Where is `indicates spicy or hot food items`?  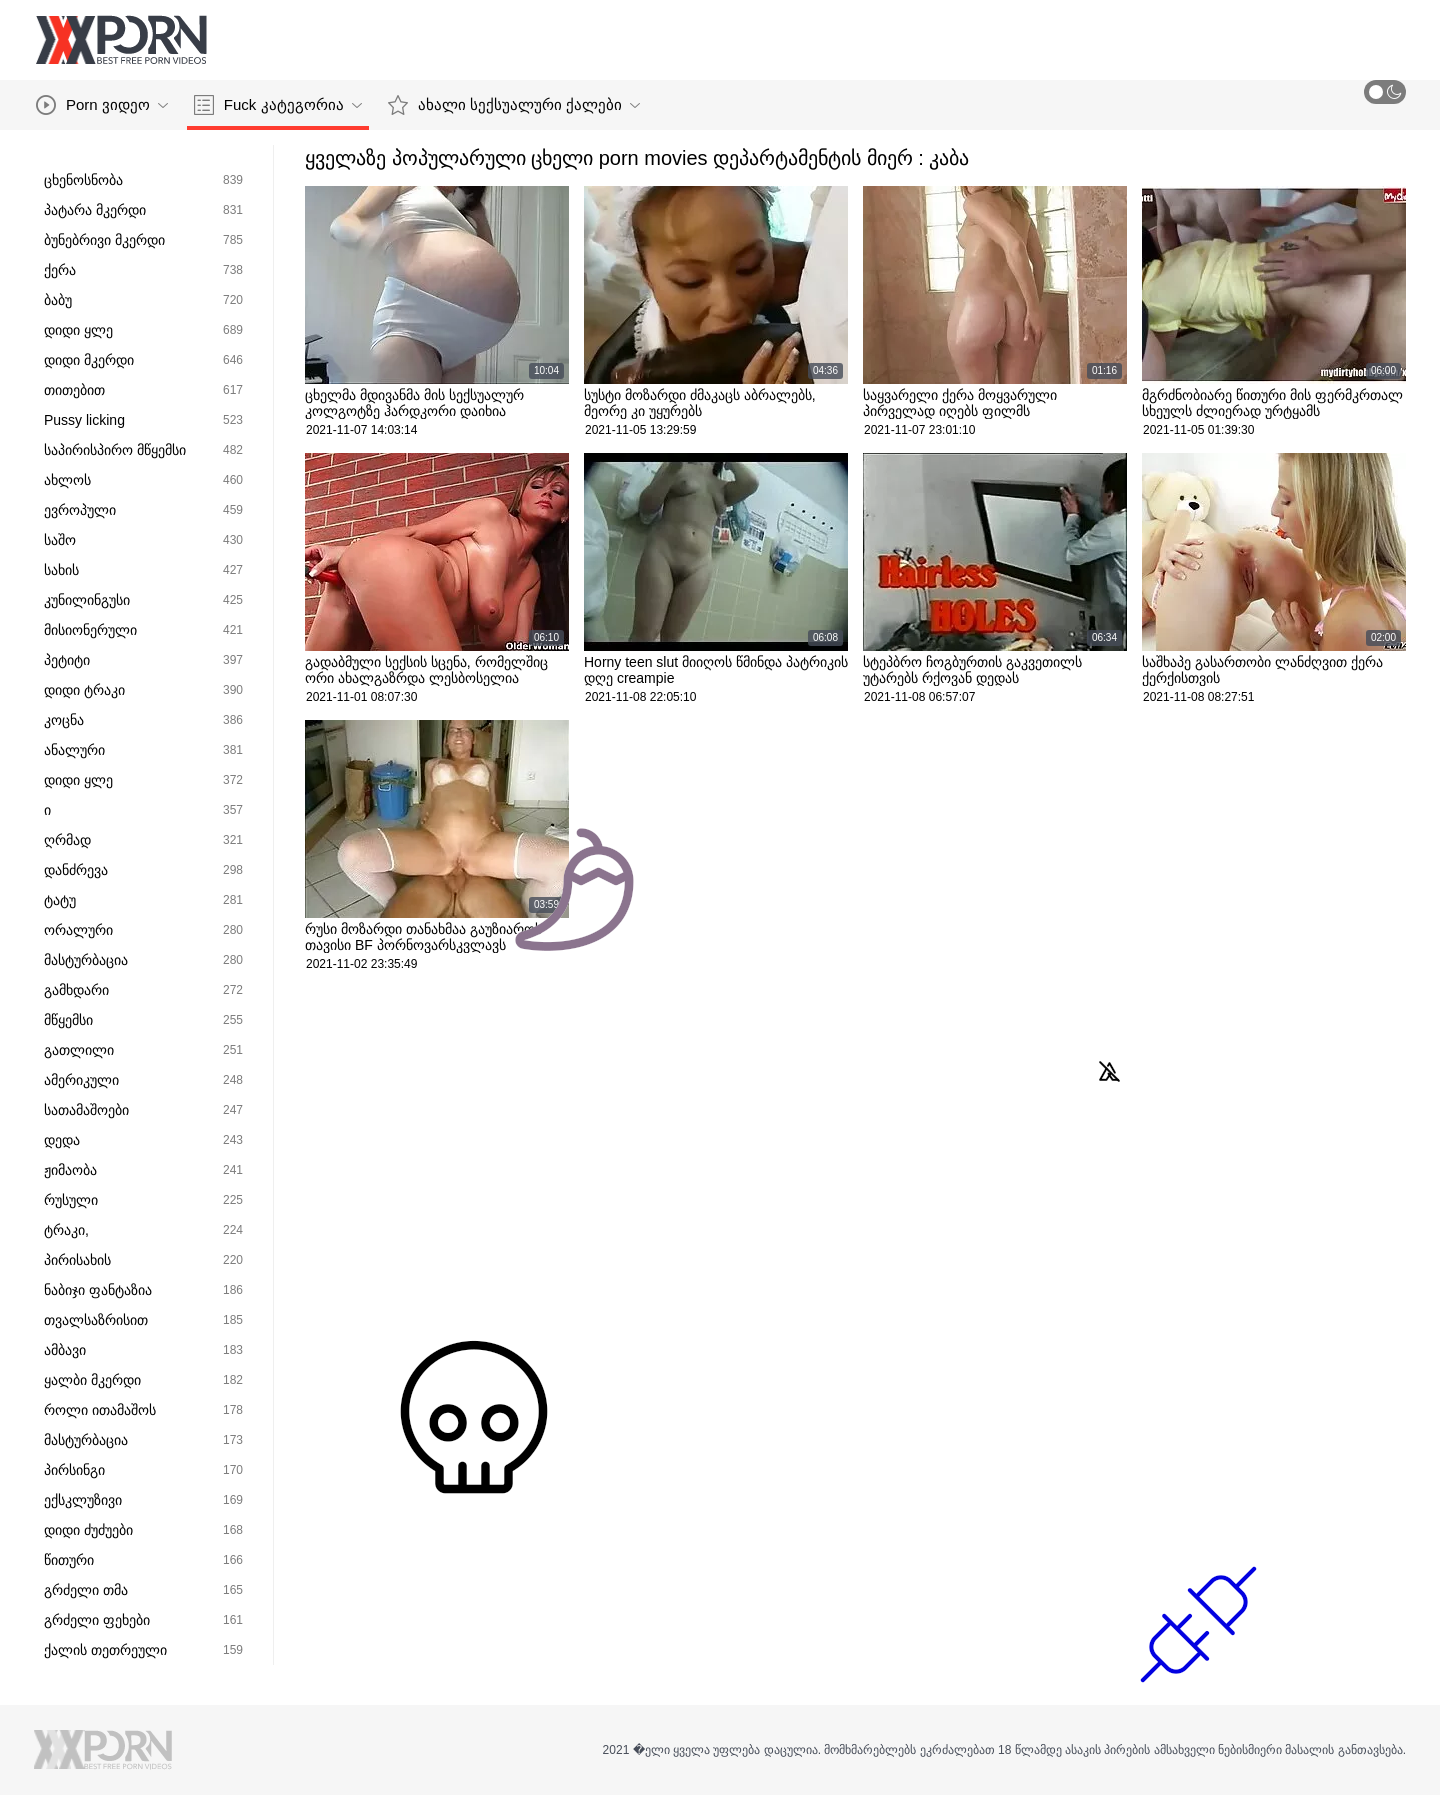
indicates spicy or hot food items is located at coordinates (581, 894).